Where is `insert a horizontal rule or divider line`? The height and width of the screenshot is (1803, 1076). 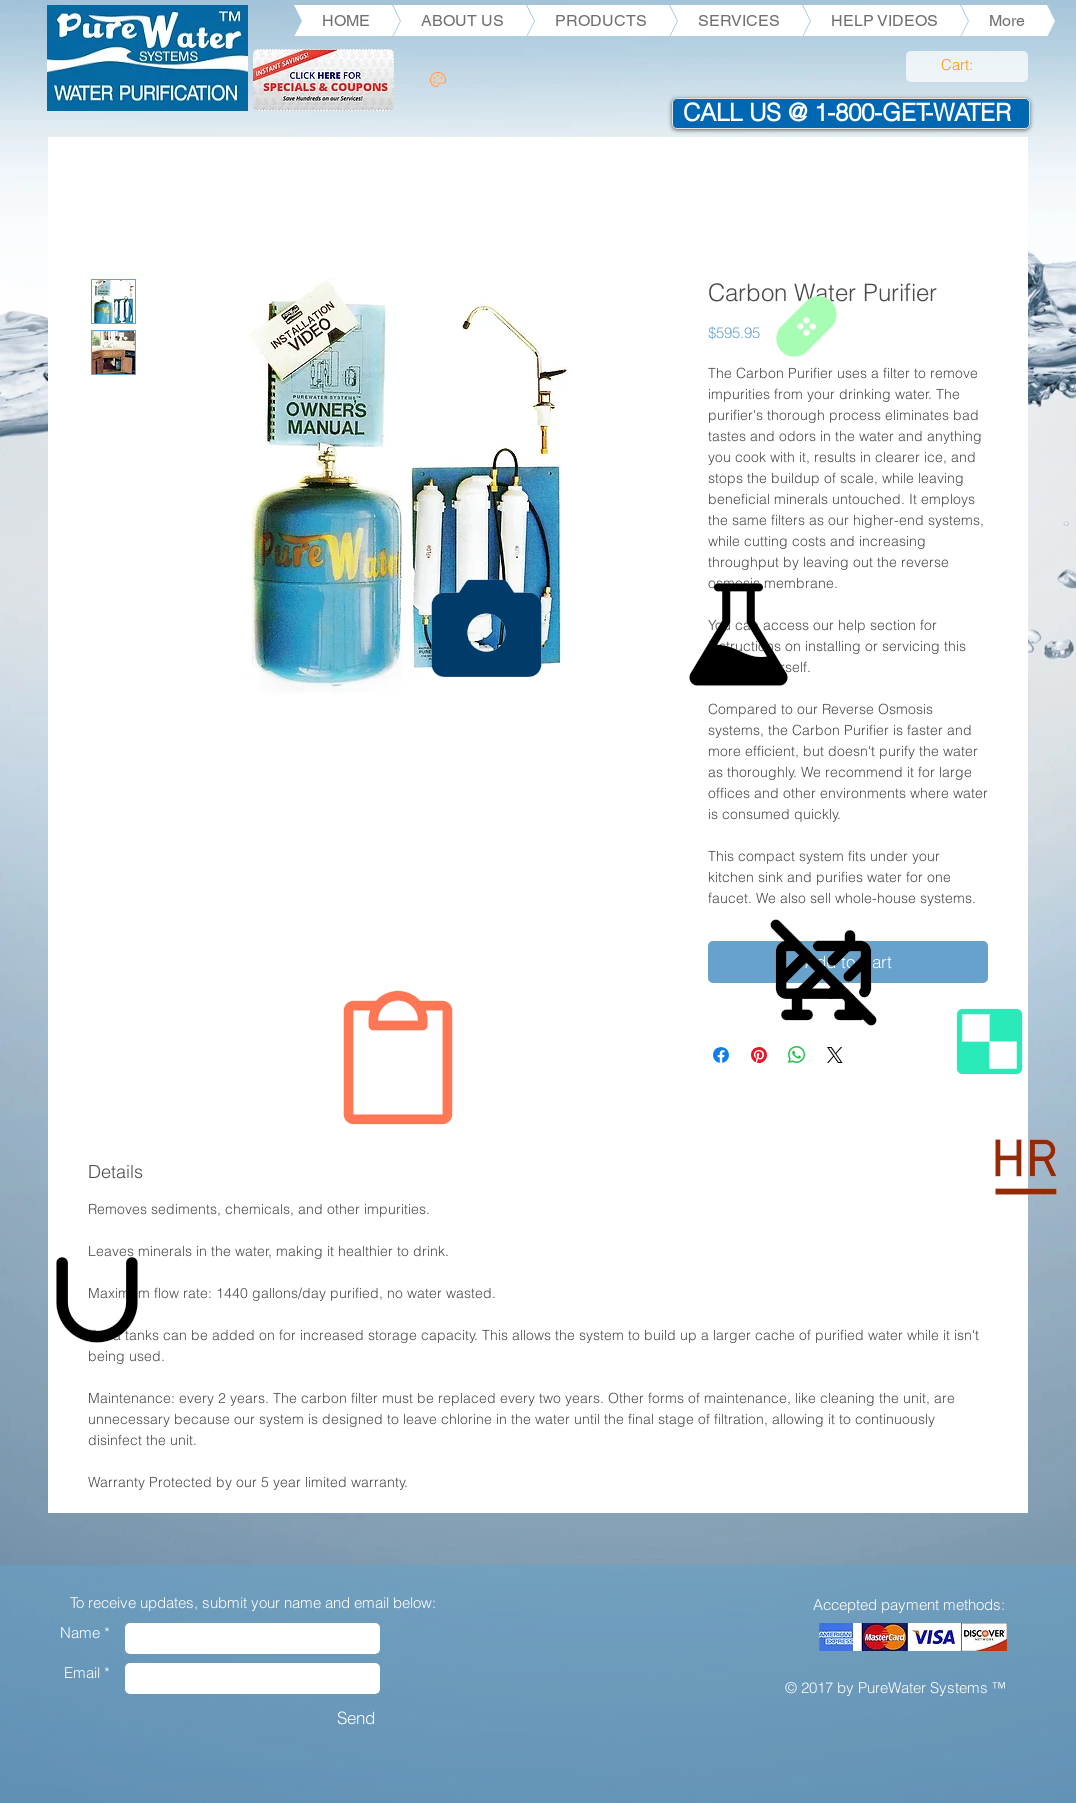
insert a horizontal rule or divider line is located at coordinates (1026, 1164).